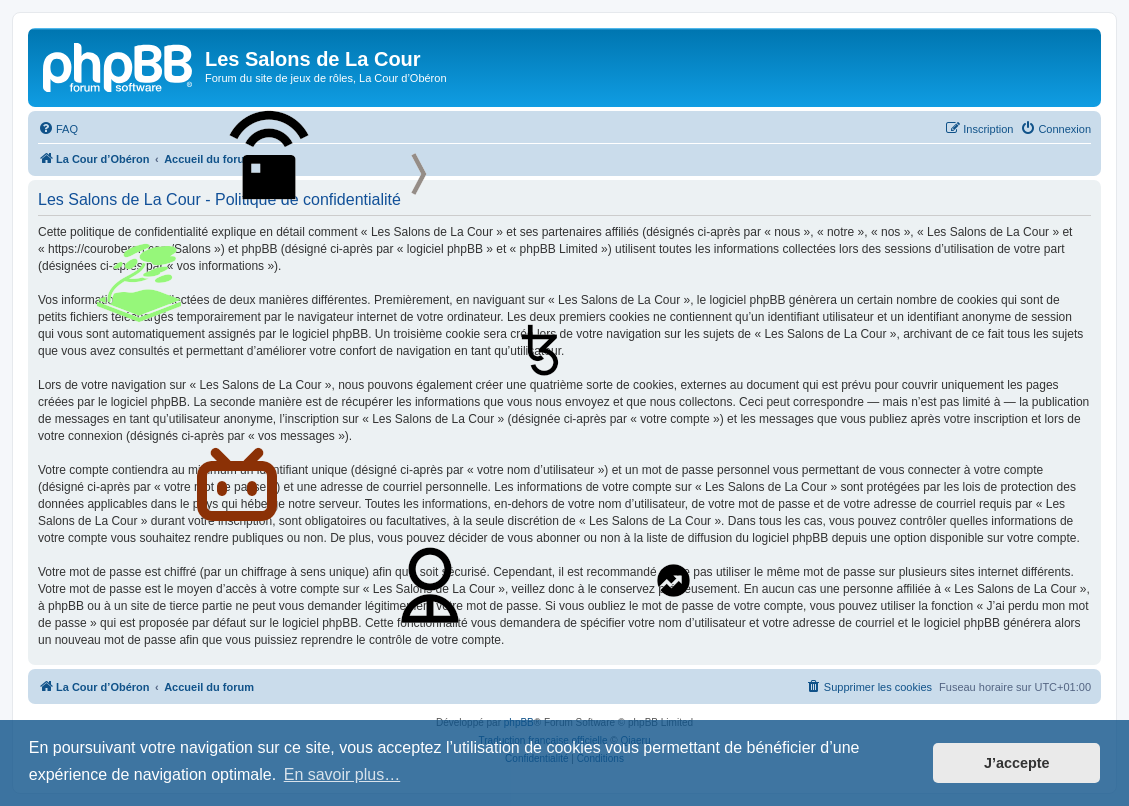  Describe the element at coordinates (418, 174) in the screenshot. I see `navigate to the next item or page` at that location.